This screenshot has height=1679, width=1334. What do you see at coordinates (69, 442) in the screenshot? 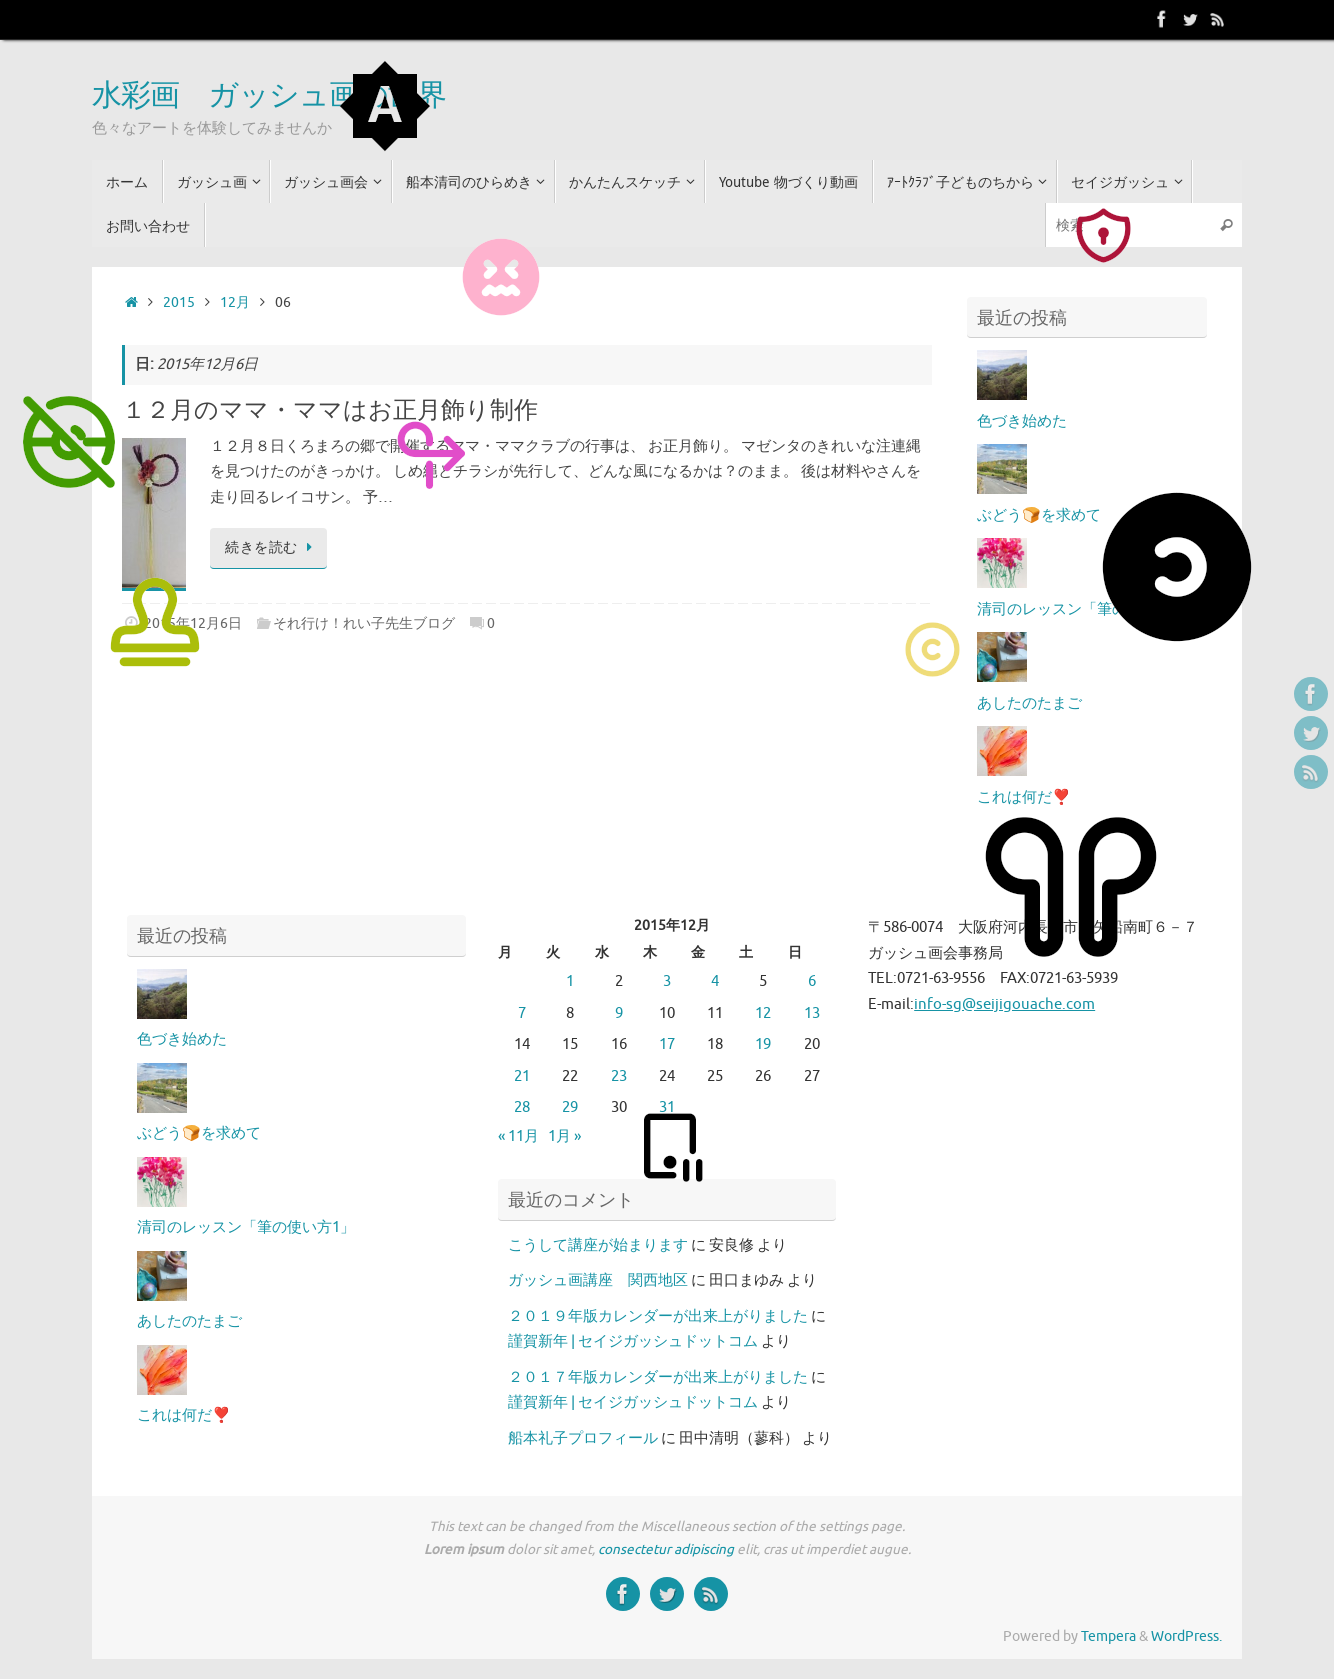
I see `disable pokémon go integration` at bounding box center [69, 442].